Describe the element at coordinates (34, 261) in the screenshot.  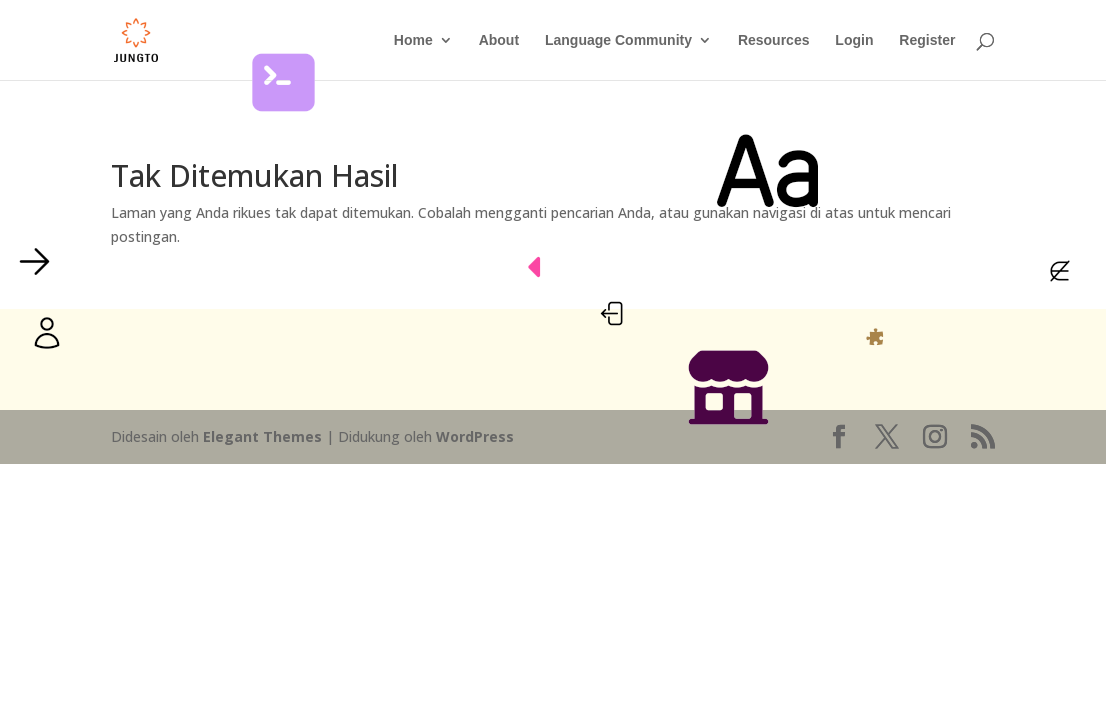
I see `navigate to the next item or page` at that location.